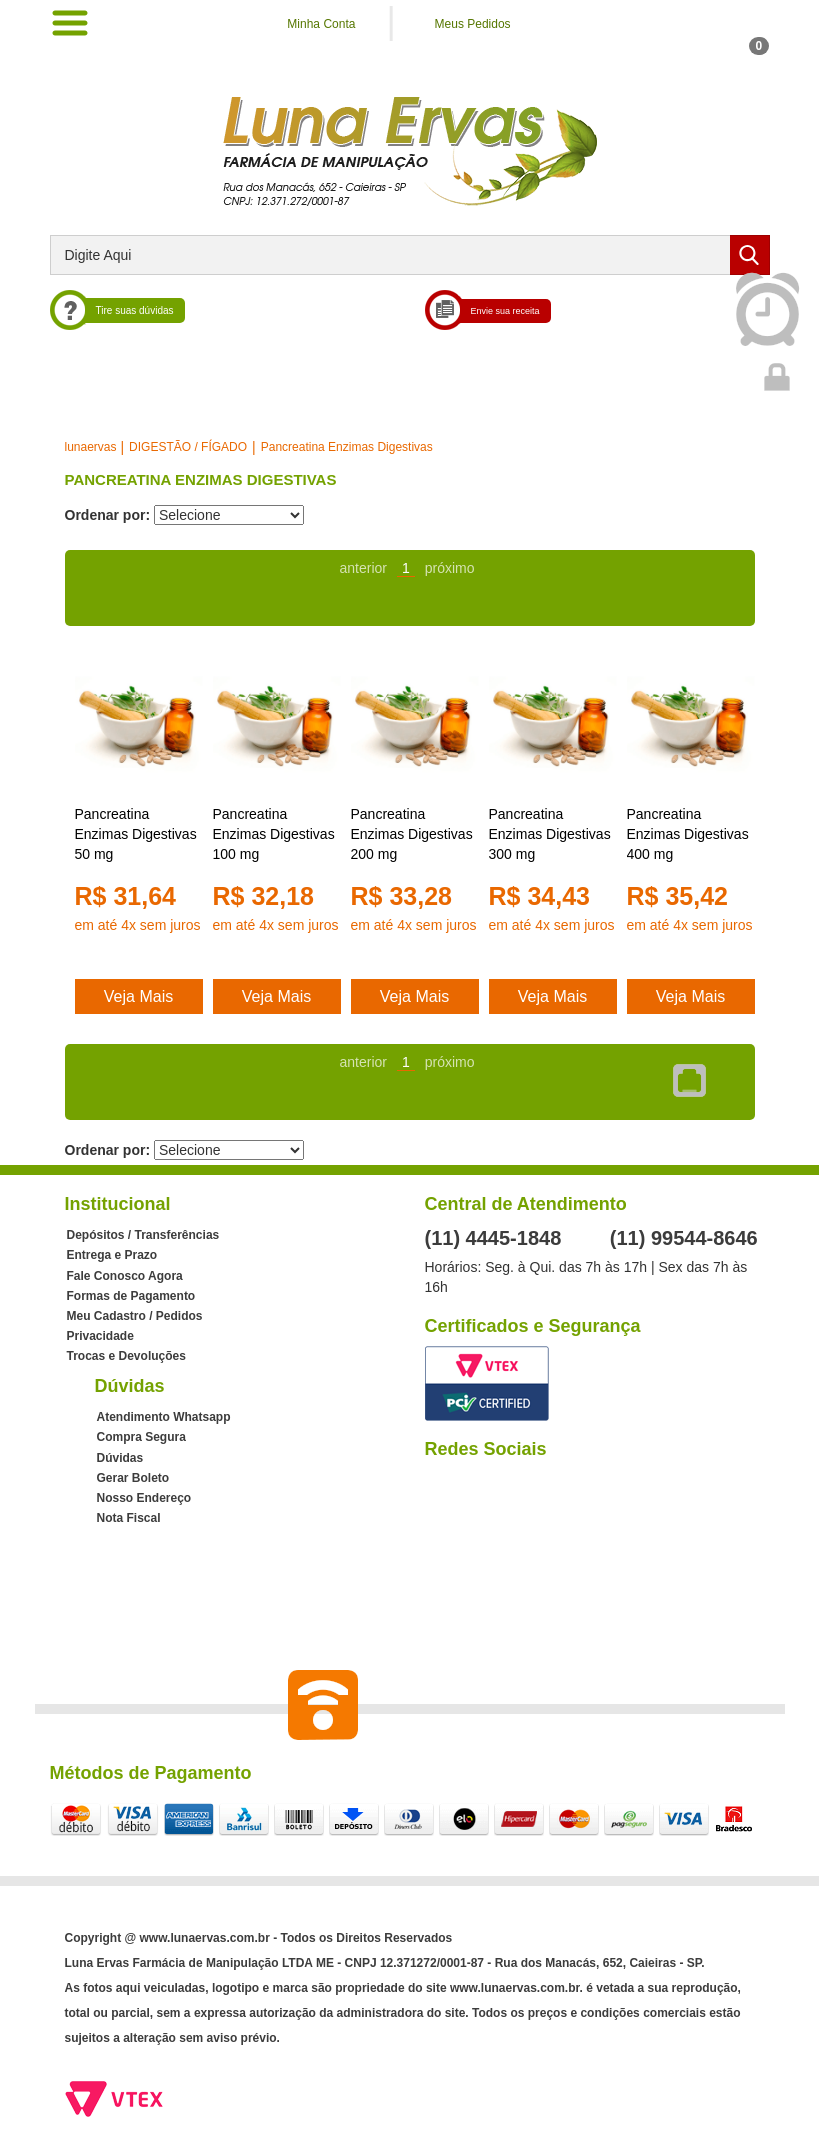 The width and height of the screenshot is (819, 2147). What do you see at coordinates (323, 1705) in the screenshot?
I see `indicates hotspot or tethering is active` at bounding box center [323, 1705].